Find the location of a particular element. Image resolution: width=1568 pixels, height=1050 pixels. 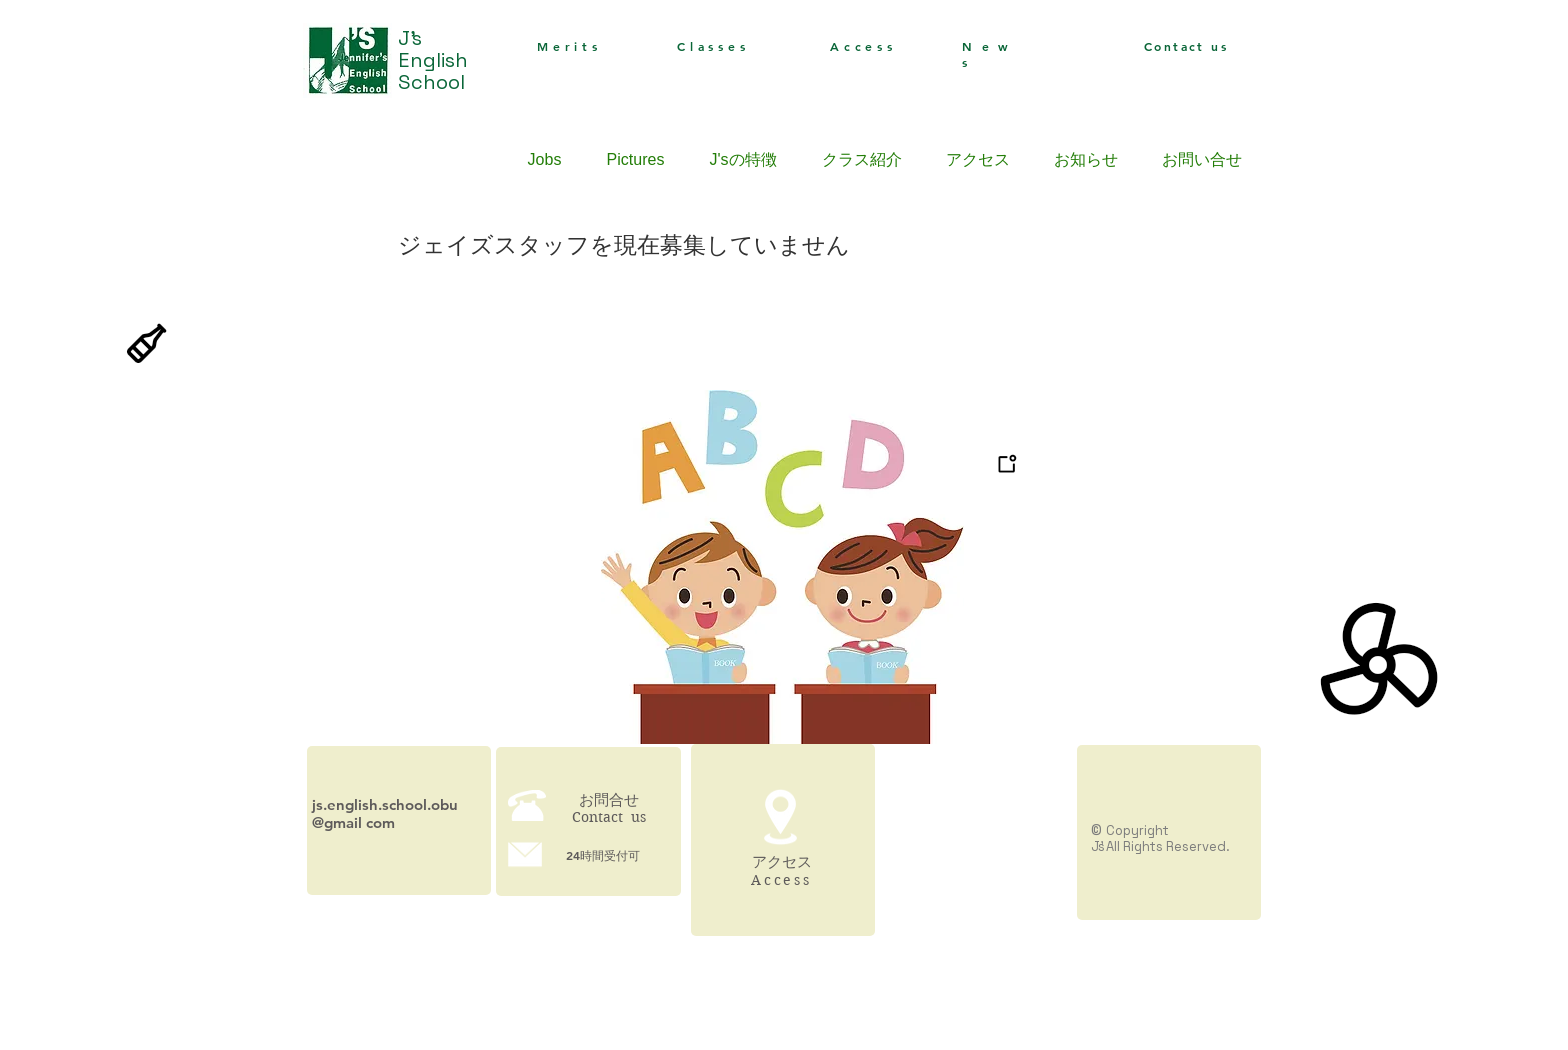

adjust fan or ventilation settings is located at coordinates (1378, 665).